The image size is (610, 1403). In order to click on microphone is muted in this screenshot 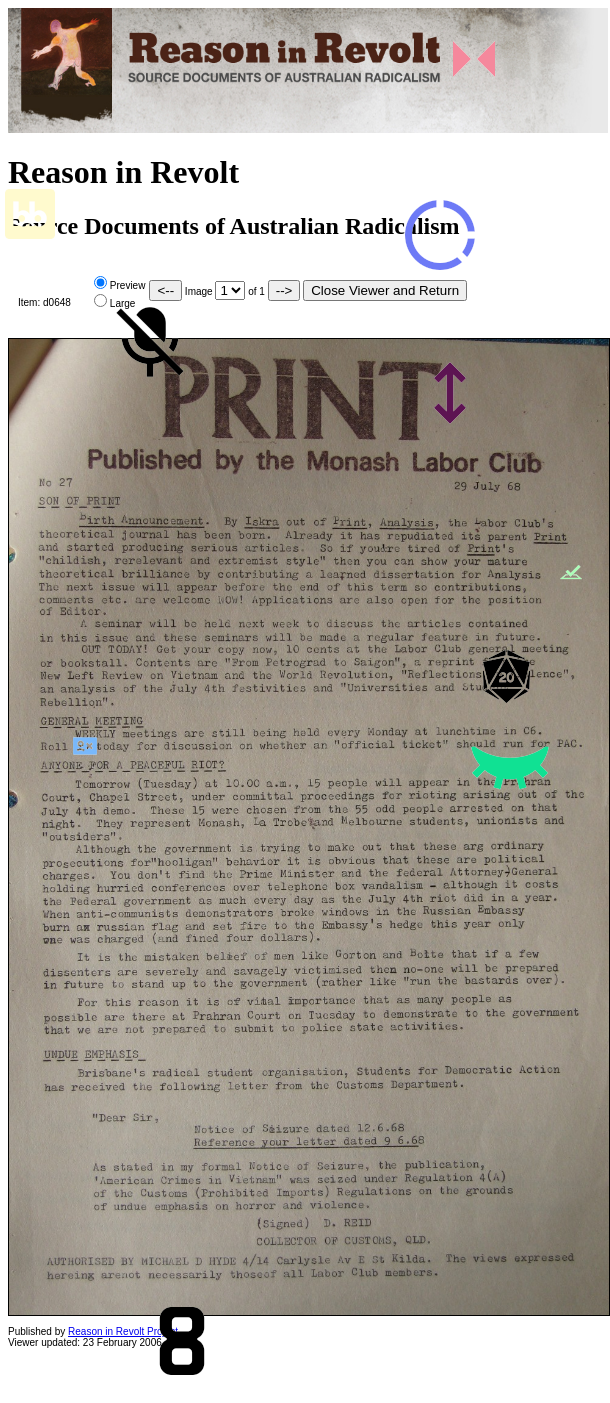, I will do `click(150, 342)`.